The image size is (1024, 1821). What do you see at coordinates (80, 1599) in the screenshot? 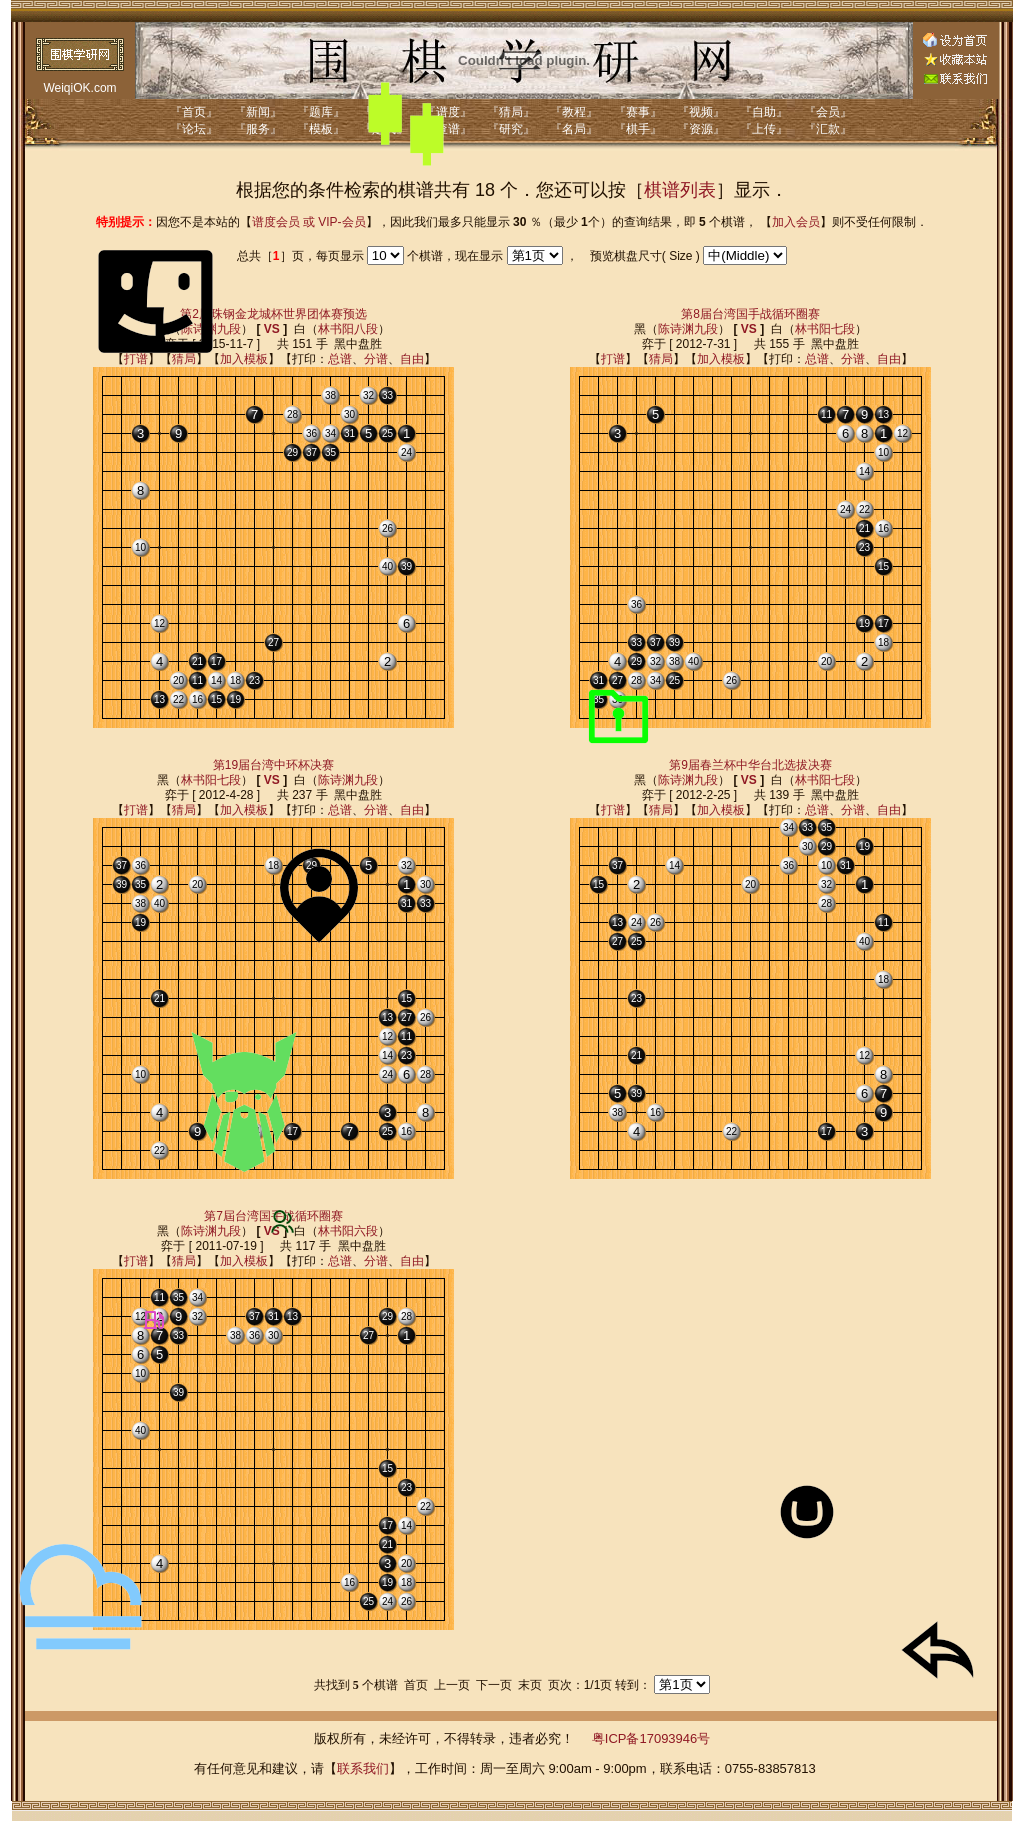
I see `indicates foggy weather conditions` at bounding box center [80, 1599].